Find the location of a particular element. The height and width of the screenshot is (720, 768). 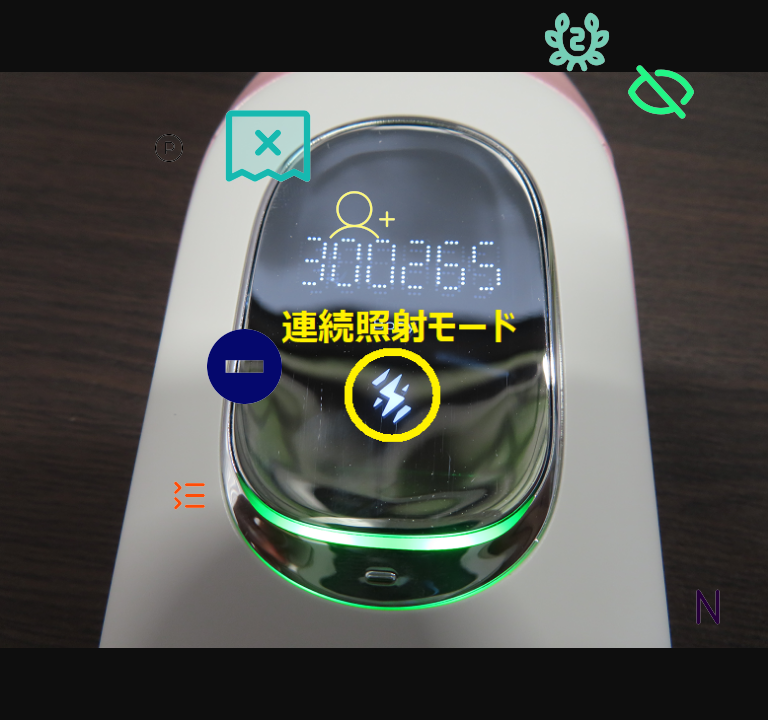

access denied or blocked action is located at coordinates (244, 366).